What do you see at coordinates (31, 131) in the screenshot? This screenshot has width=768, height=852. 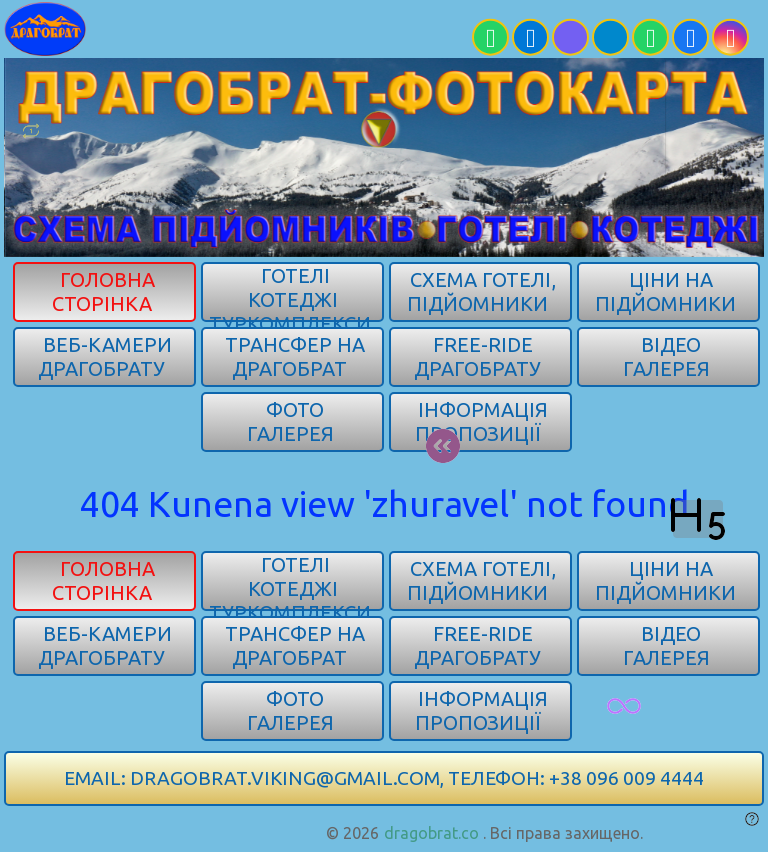 I see `repeat current track once` at bounding box center [31, 131].